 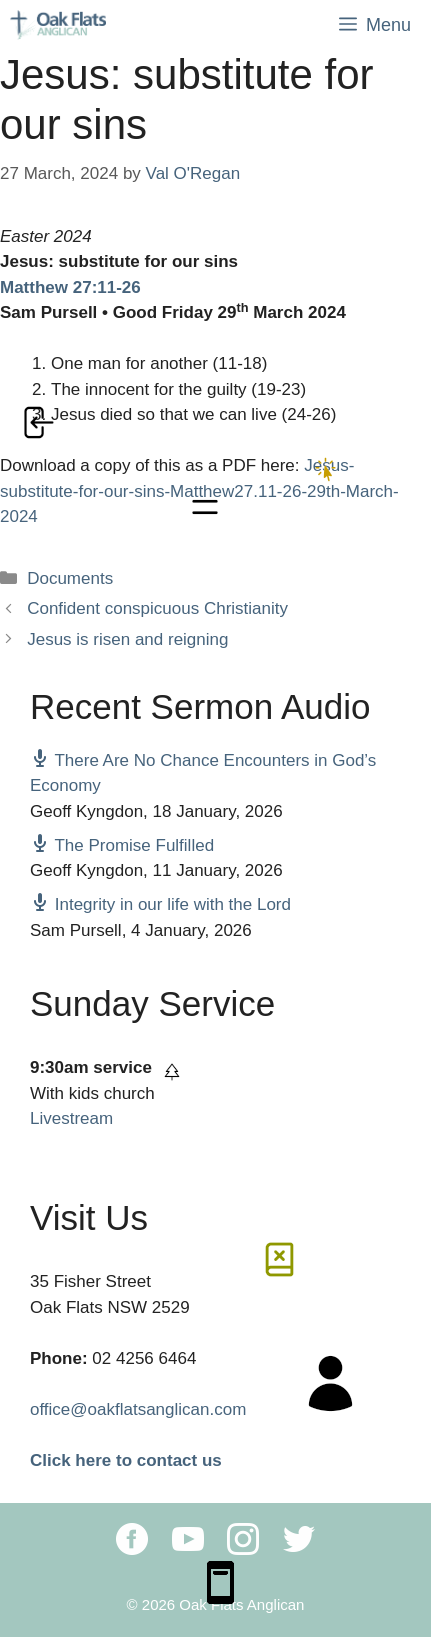 I want to click on remove a book from your library, so click(x=279, y=1259).